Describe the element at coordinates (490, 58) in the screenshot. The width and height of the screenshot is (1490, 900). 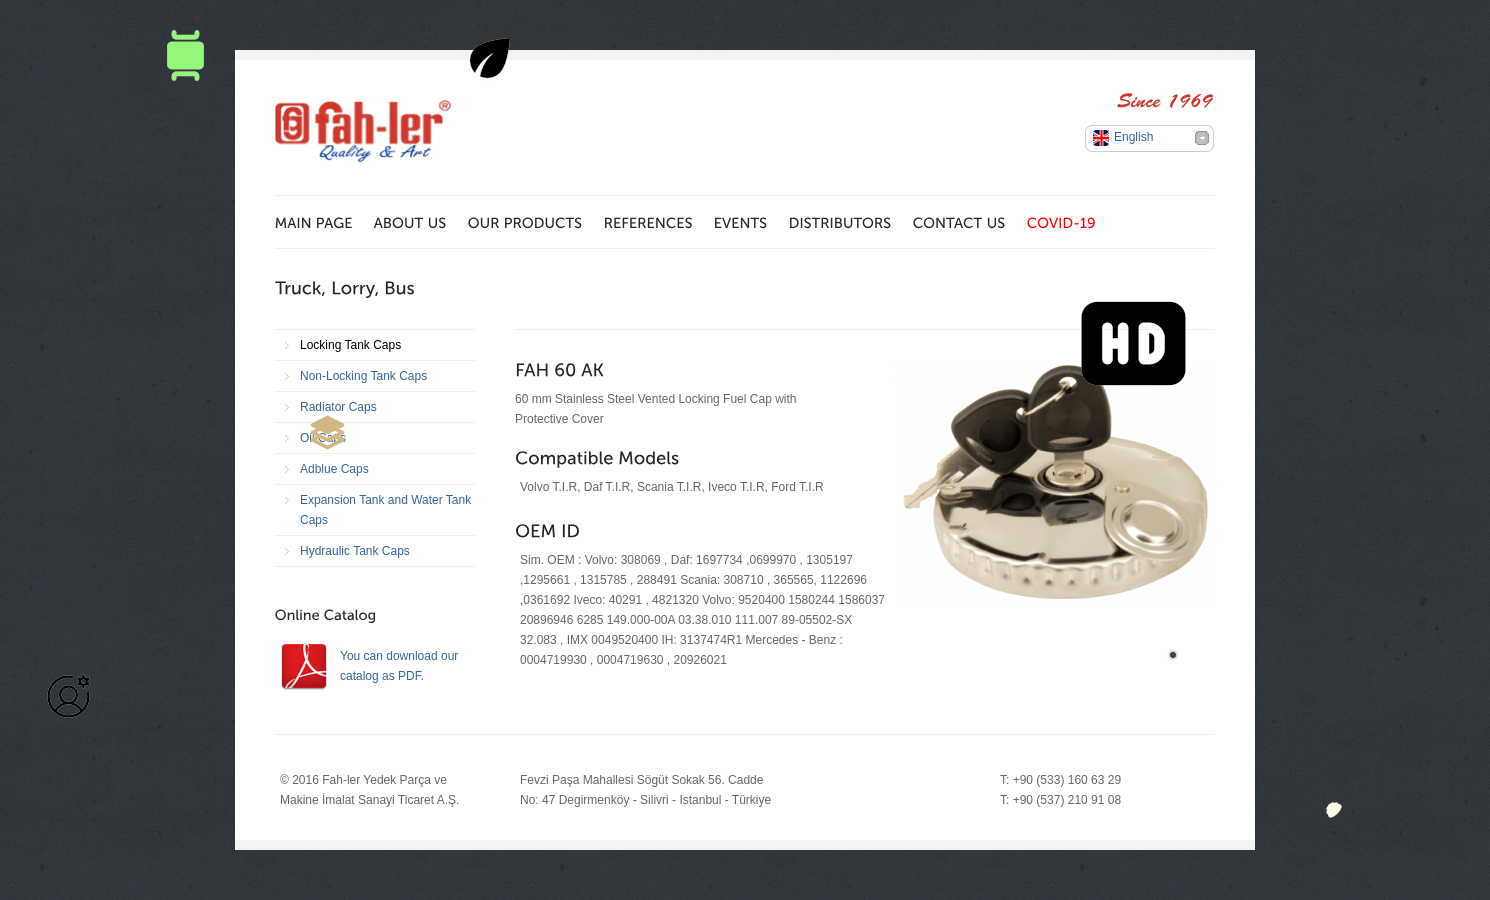
I see `enable eco-friendly or power-saving mode` at that location.